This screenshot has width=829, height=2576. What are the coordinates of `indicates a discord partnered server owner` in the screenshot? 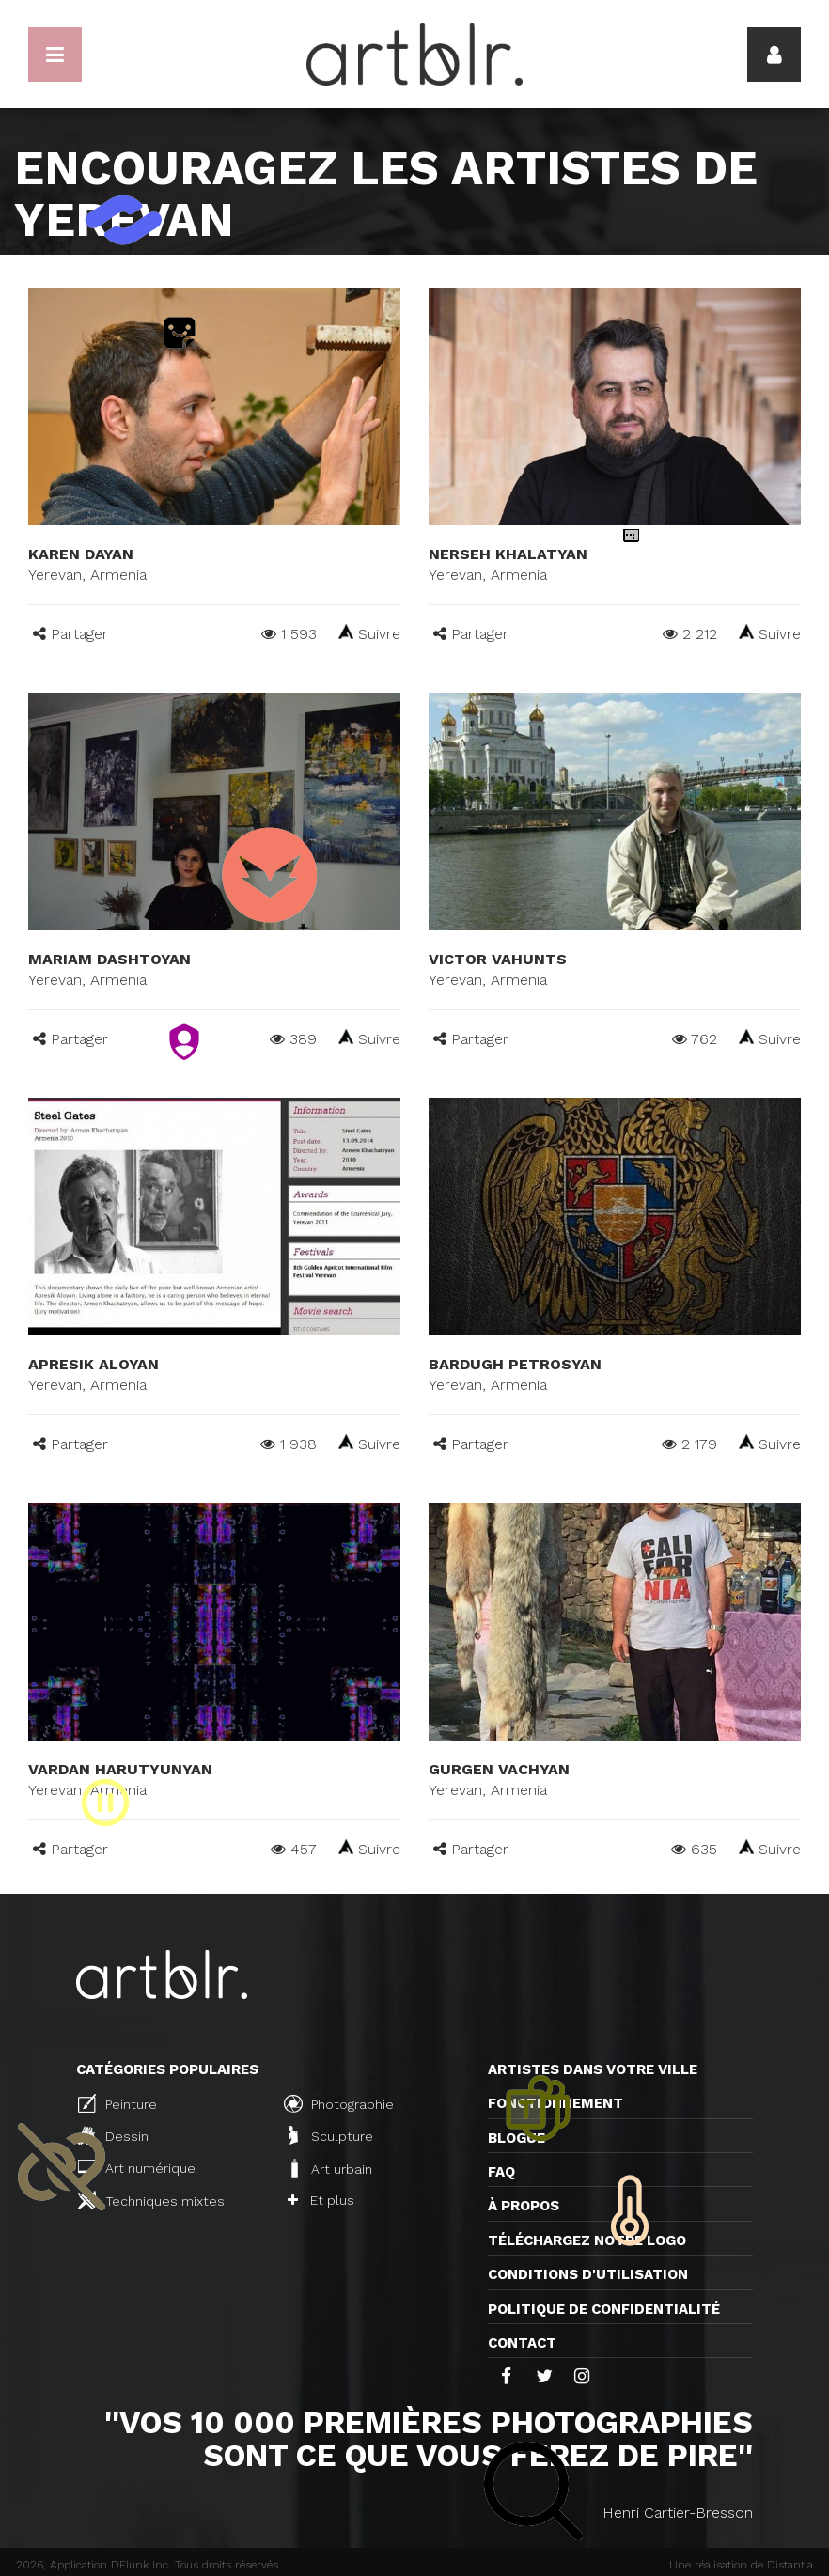 It's located at (123, 220).